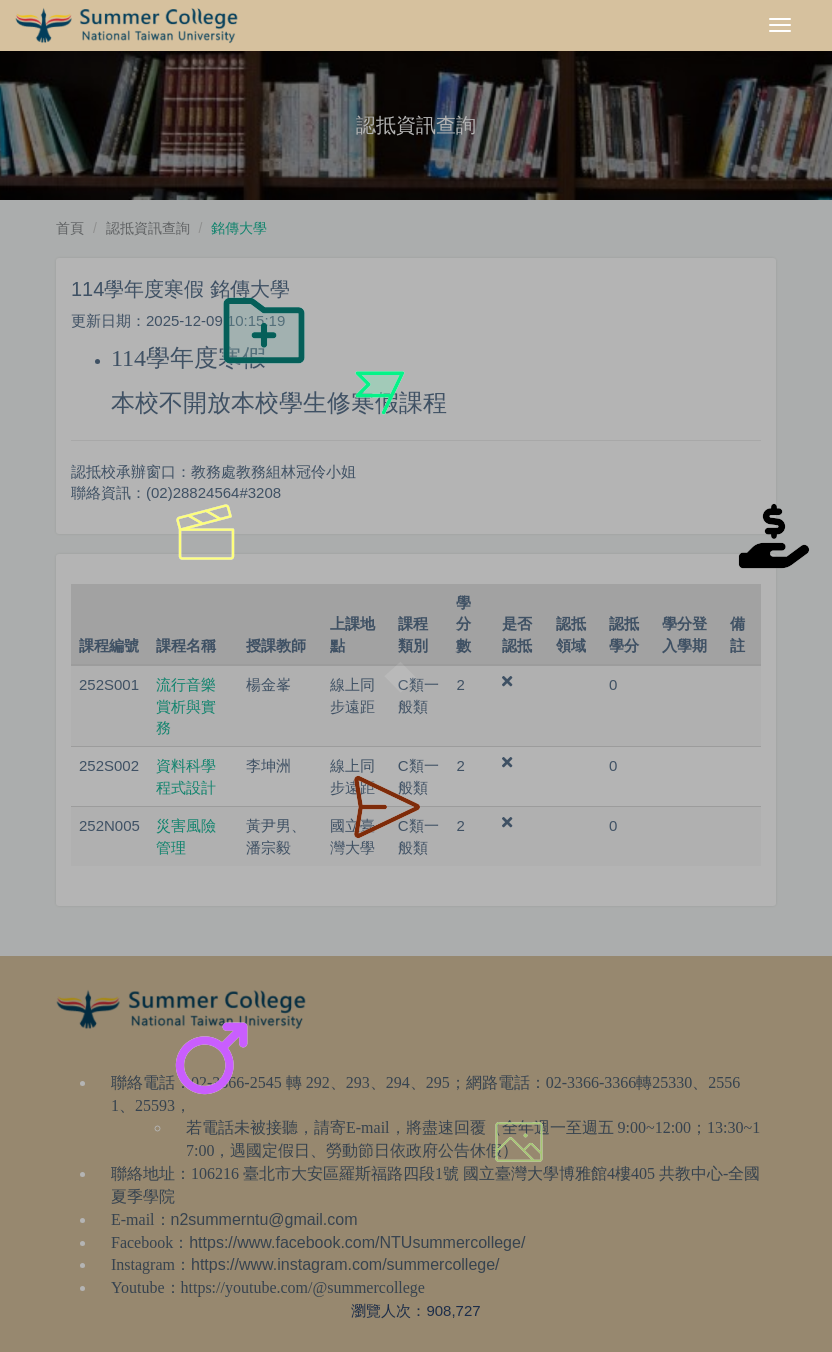 The width and height of the screenshot is (832, 1352). I want to click on flag or bookmark an item, so click(378, 390).